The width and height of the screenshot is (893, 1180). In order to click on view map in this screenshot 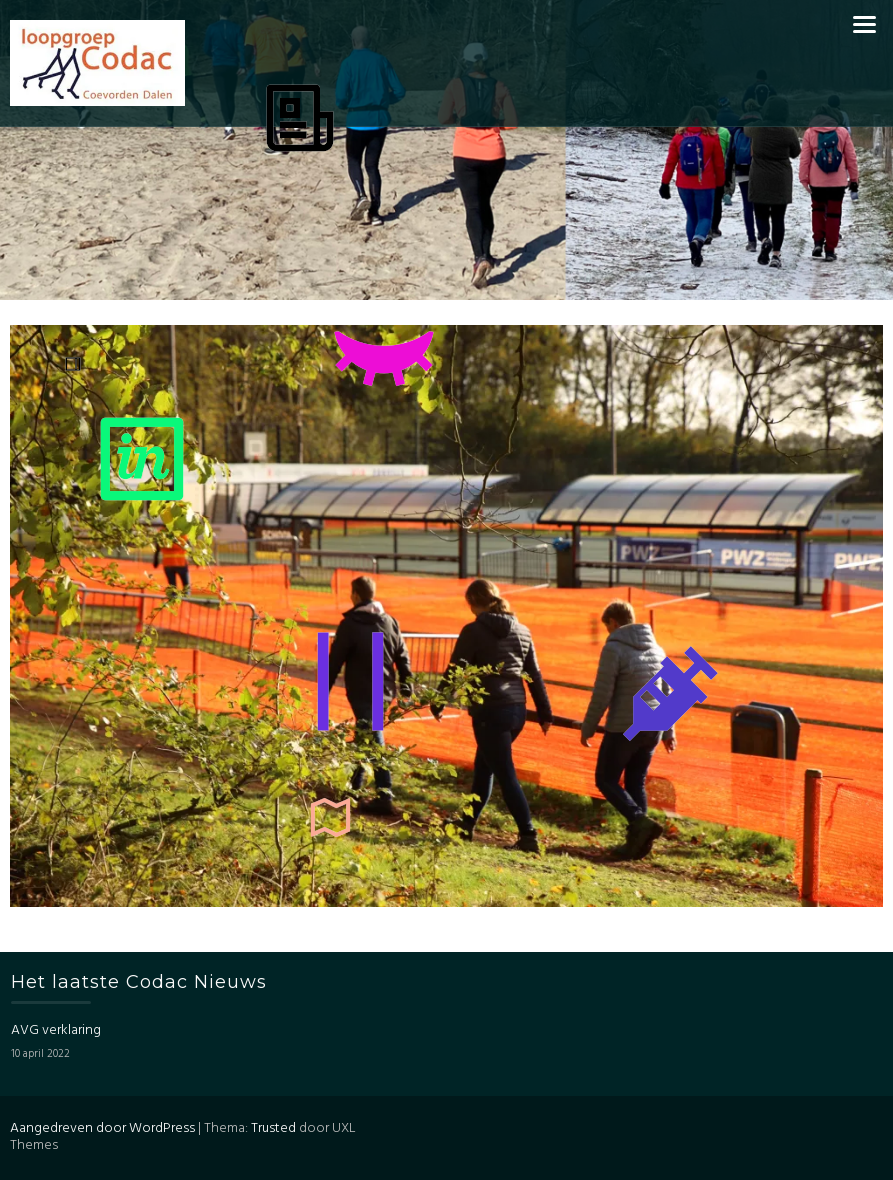, I will do `click(330, 817)`.